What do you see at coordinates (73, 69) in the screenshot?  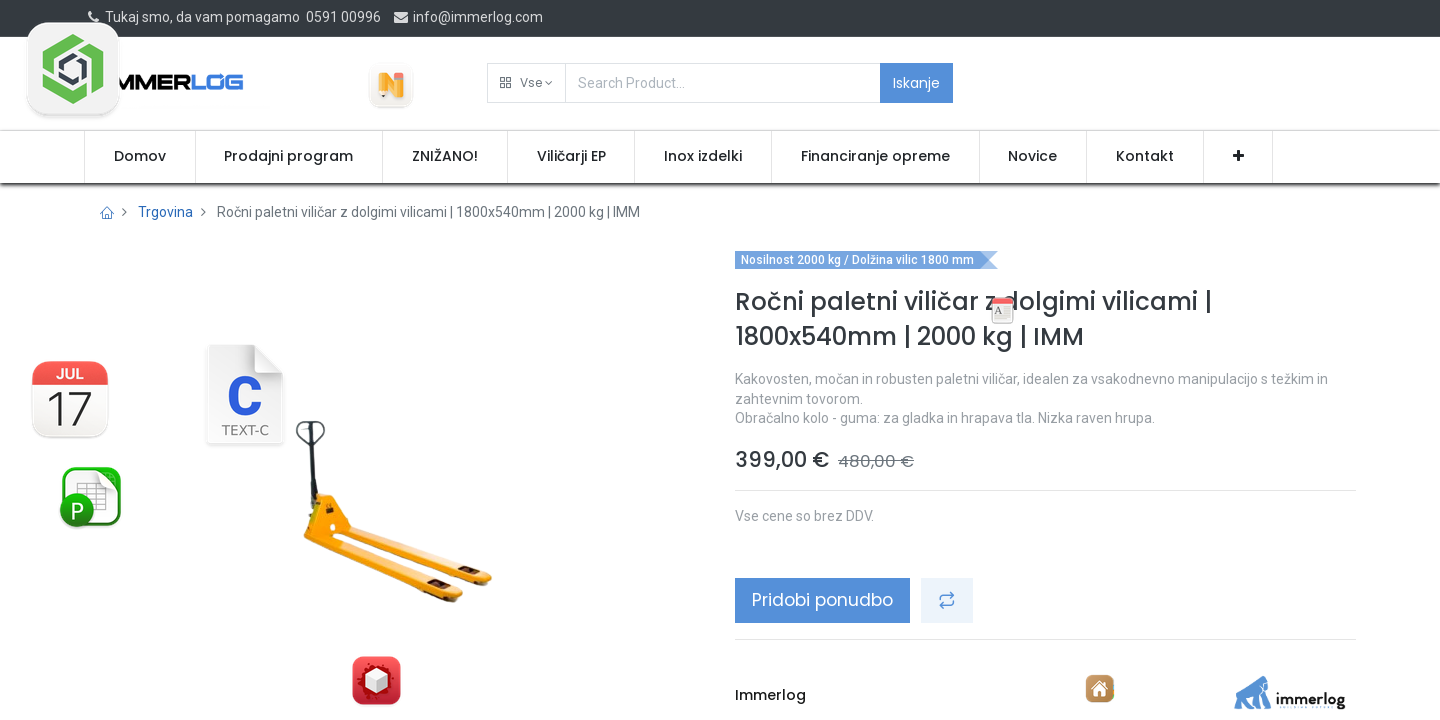 I see `open onshape CAD application` at bounding box center [73, 69].